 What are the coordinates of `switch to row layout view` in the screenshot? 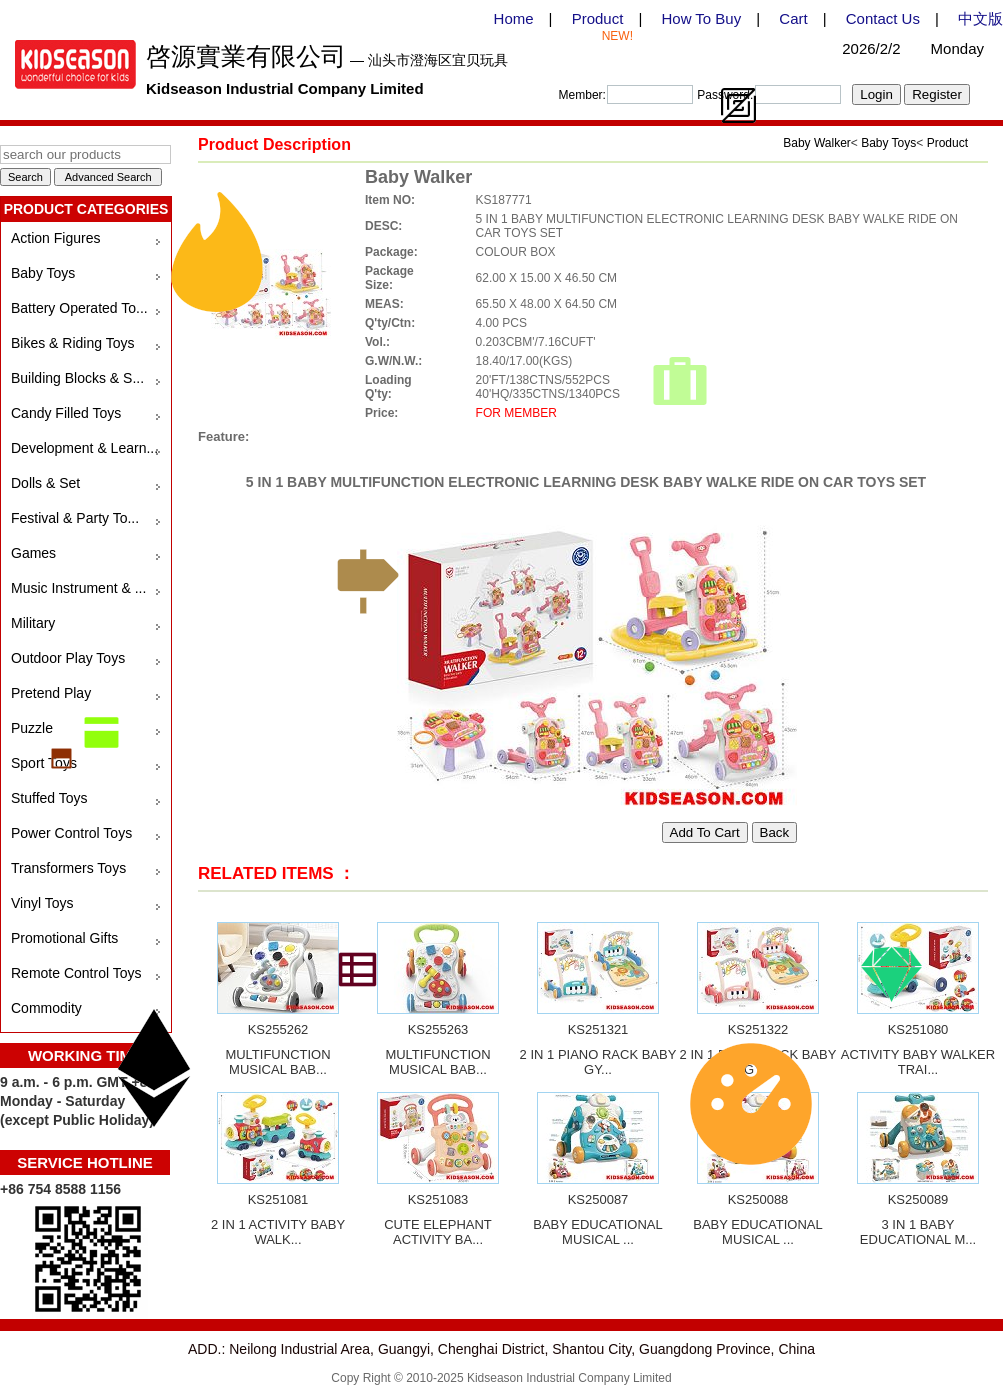 It's located at (61, 758).